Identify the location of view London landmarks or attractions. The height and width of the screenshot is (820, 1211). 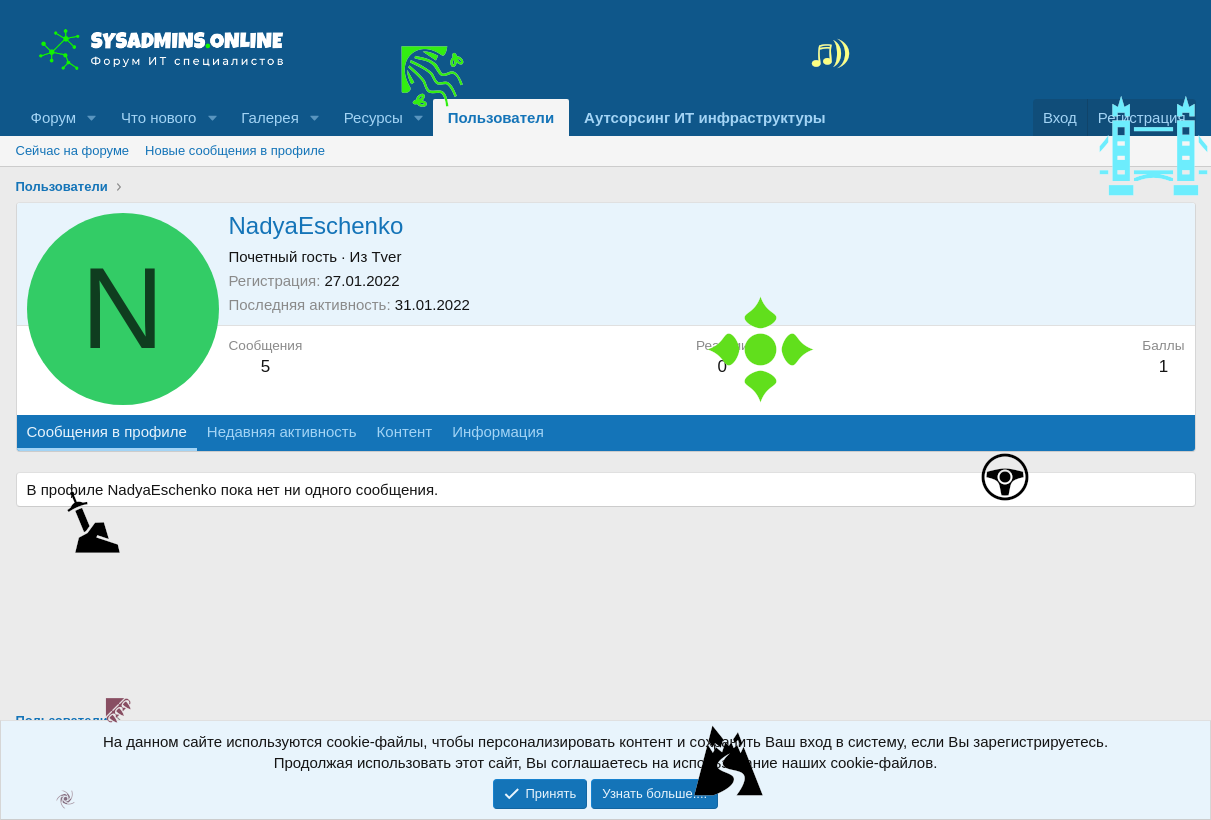
(1153, 143).